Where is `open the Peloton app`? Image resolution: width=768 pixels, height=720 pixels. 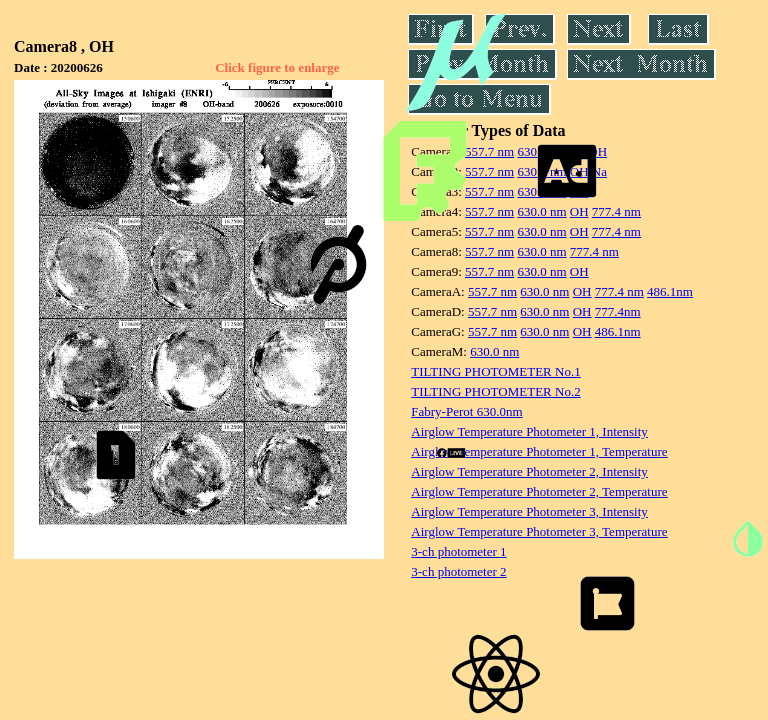 open the Peloton app is located at coordinates (338, 264).